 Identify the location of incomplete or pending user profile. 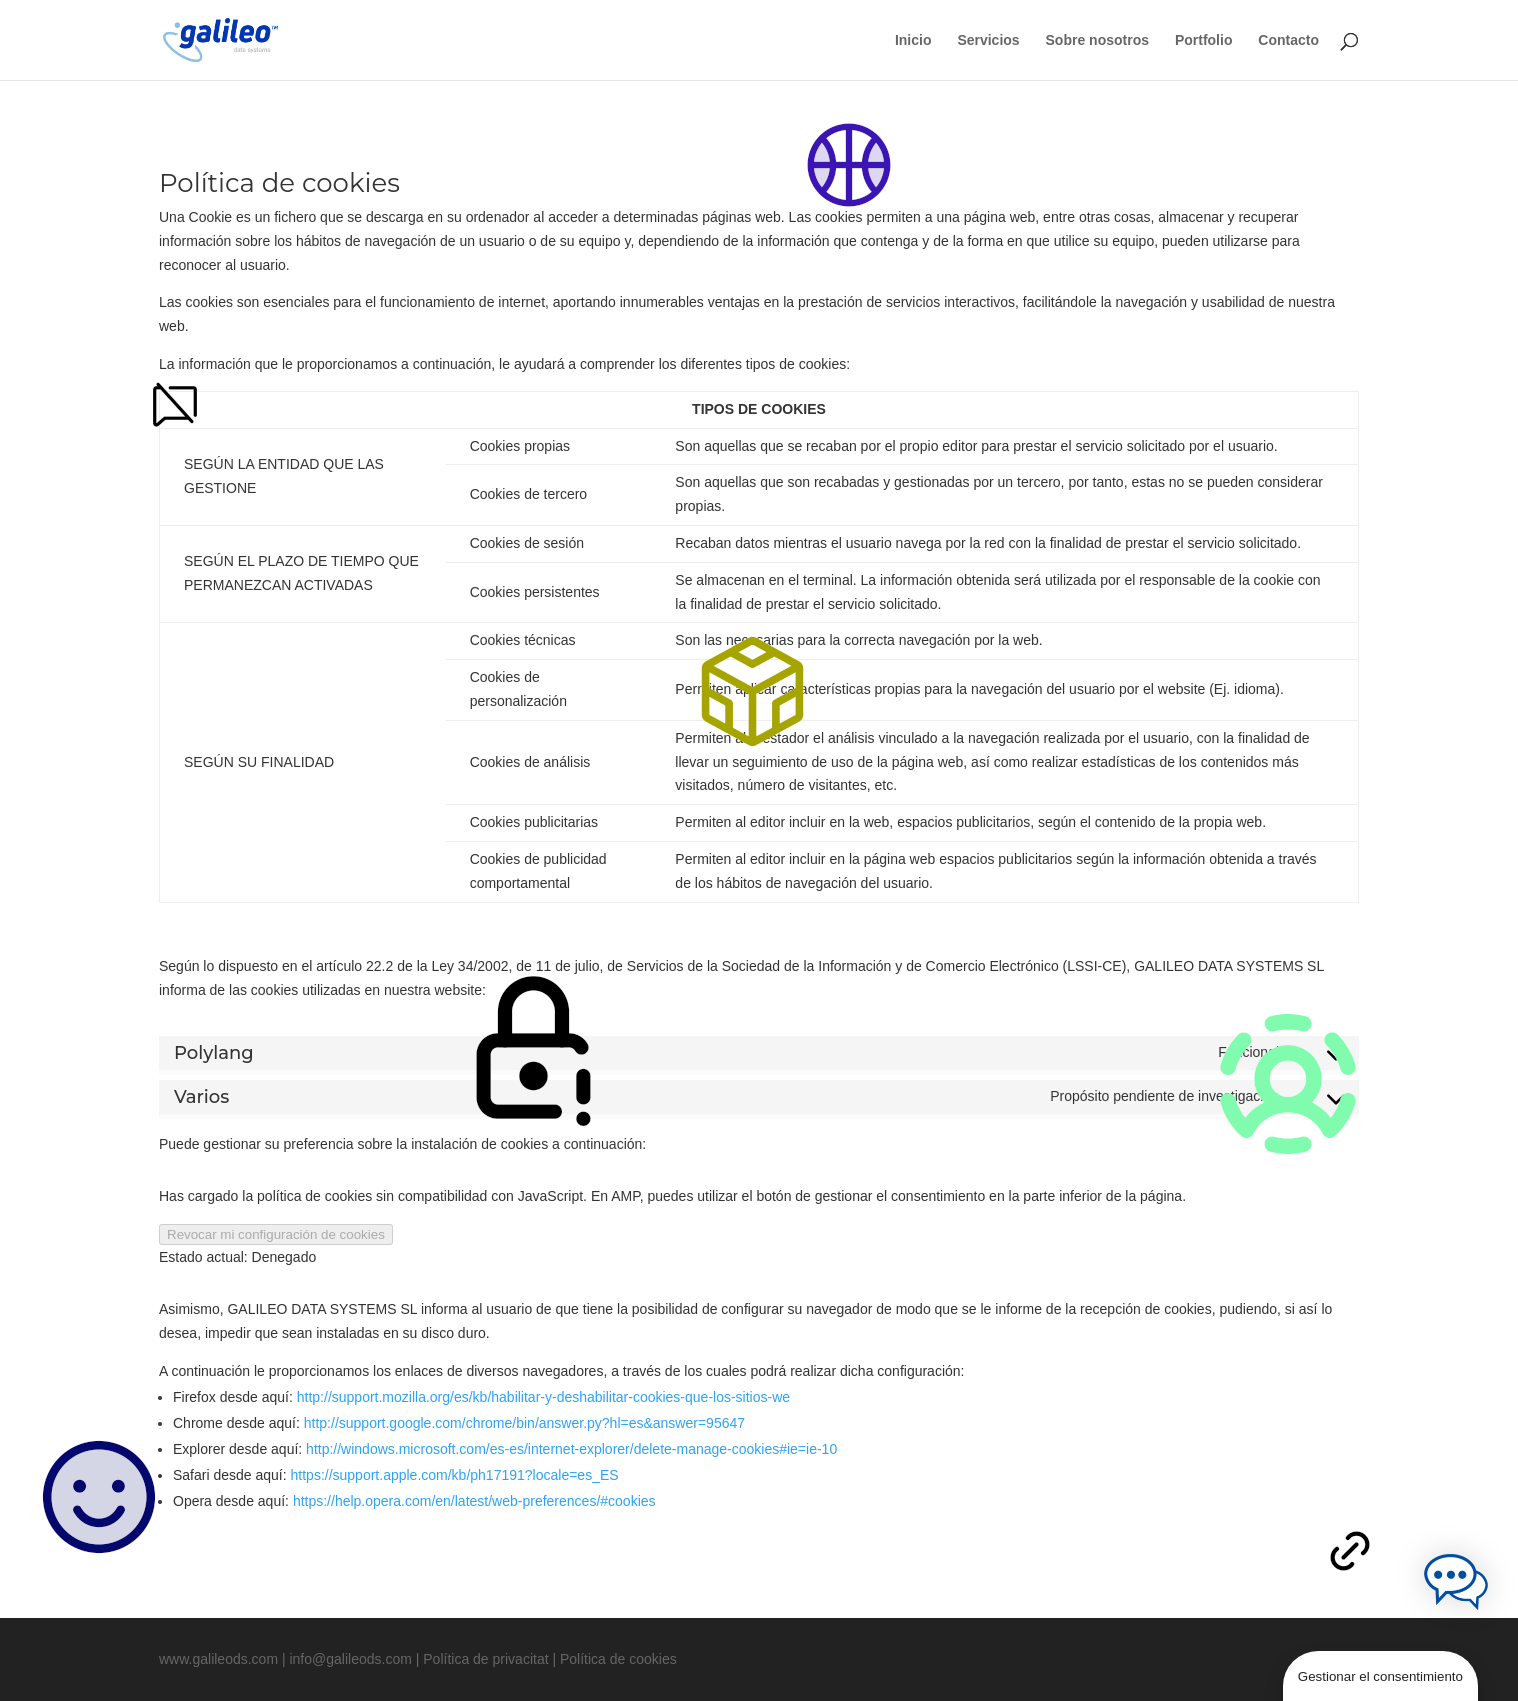
(1288, 1084).